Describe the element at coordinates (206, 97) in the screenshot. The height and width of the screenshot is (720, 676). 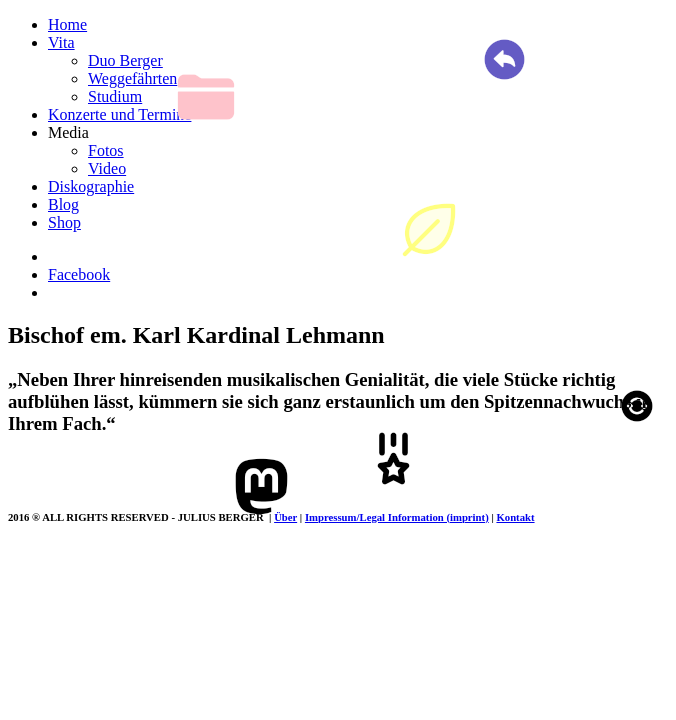
I see `open folder to view contents` at that location.